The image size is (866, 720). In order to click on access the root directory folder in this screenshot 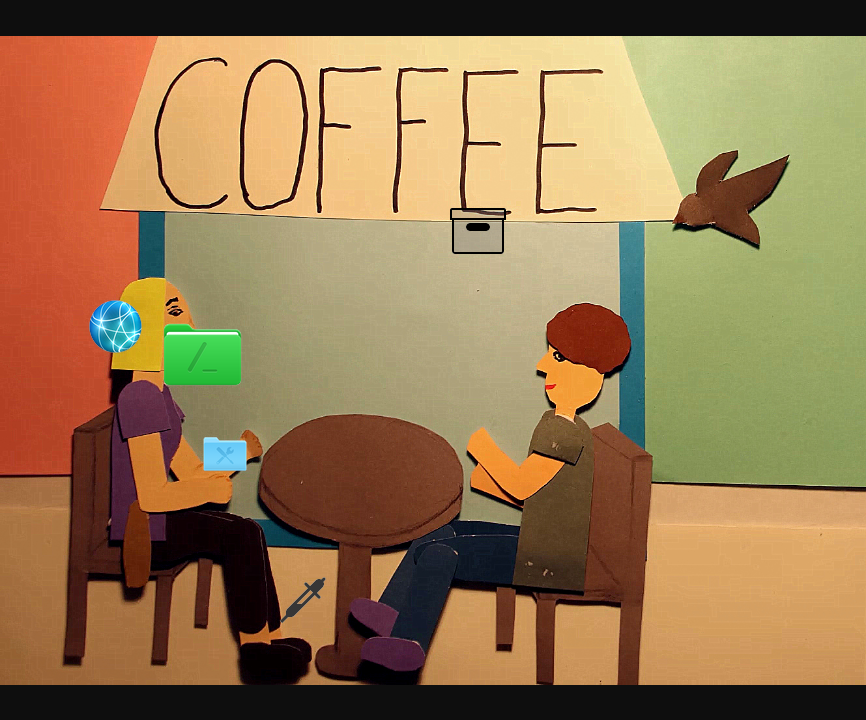, I will do `click(202, 354)`.